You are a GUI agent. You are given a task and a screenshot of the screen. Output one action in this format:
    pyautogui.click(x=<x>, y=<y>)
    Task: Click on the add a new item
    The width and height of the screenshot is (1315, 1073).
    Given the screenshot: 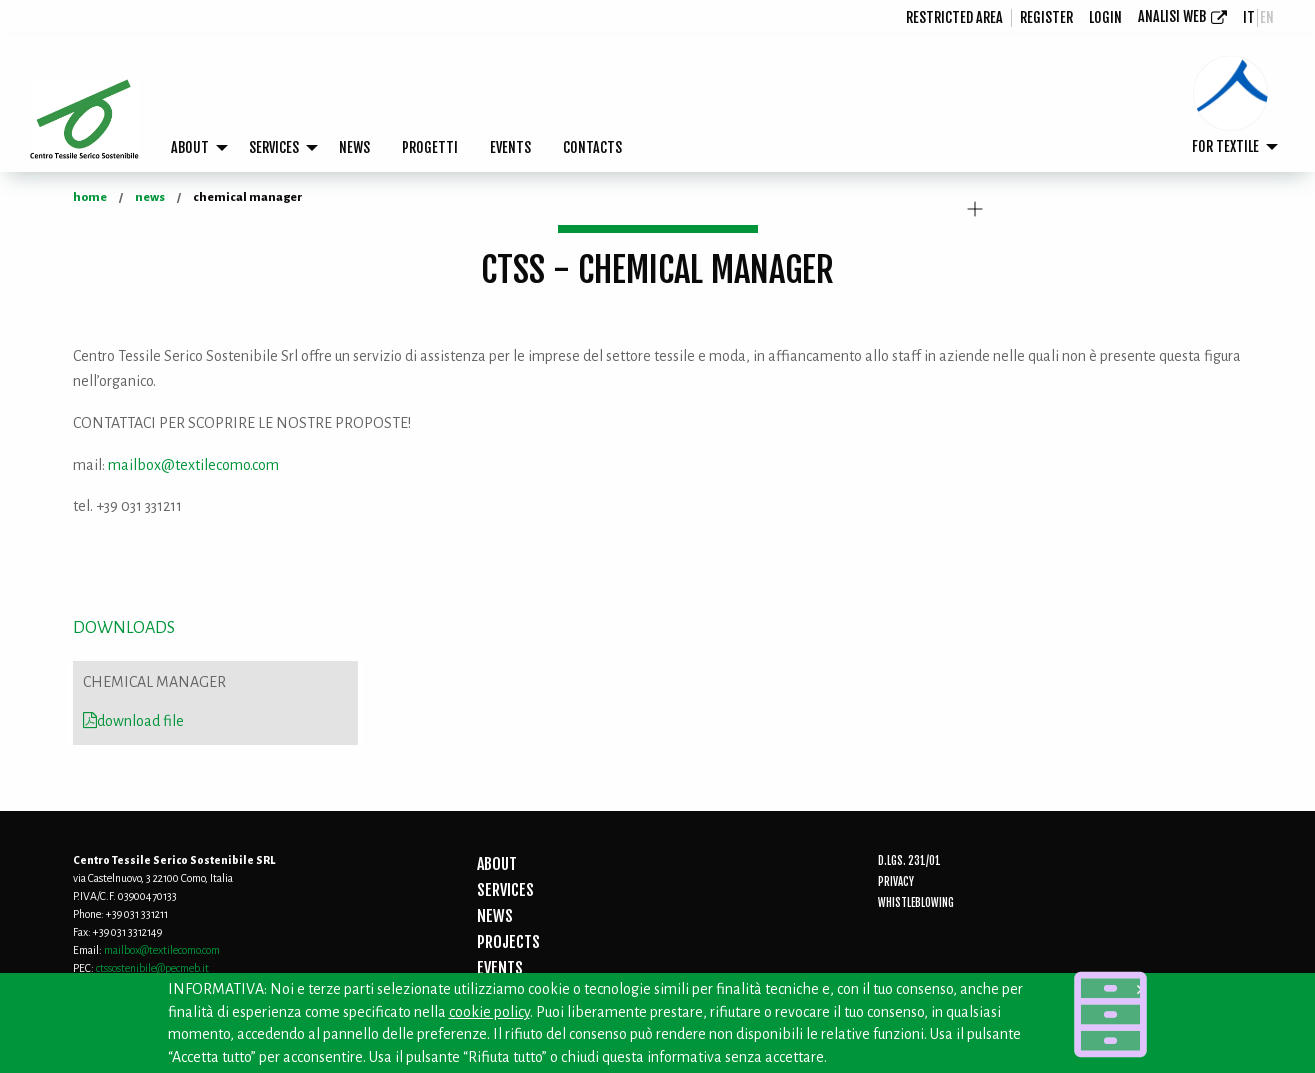 What is the action you would take?
    pyautogui.click(x=975, y=209)
    